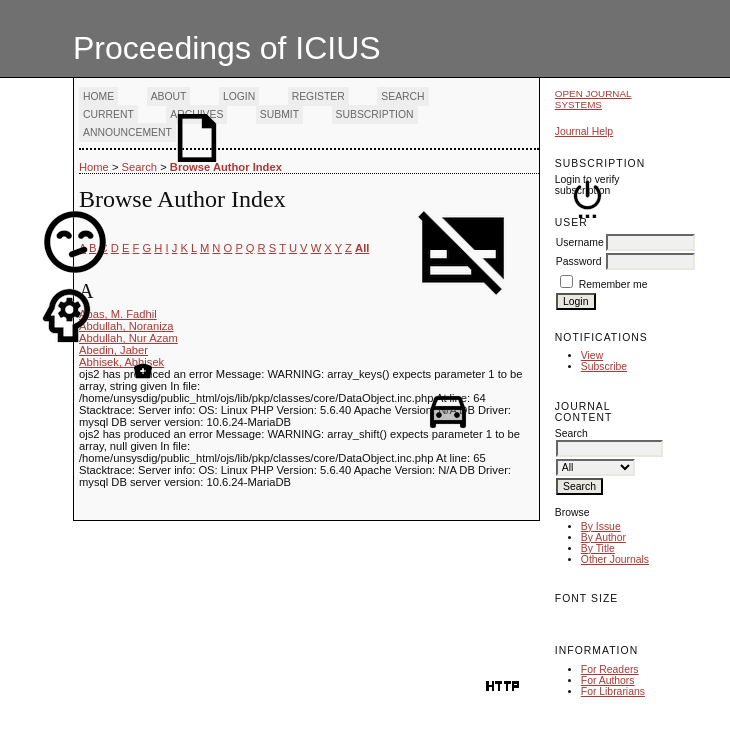 This screenshot has width=730, height=731. What do you see at coordinates (143, 371) in the screenshot?
I see `access nursing or healthcare services` at bounding box center [143, 371].